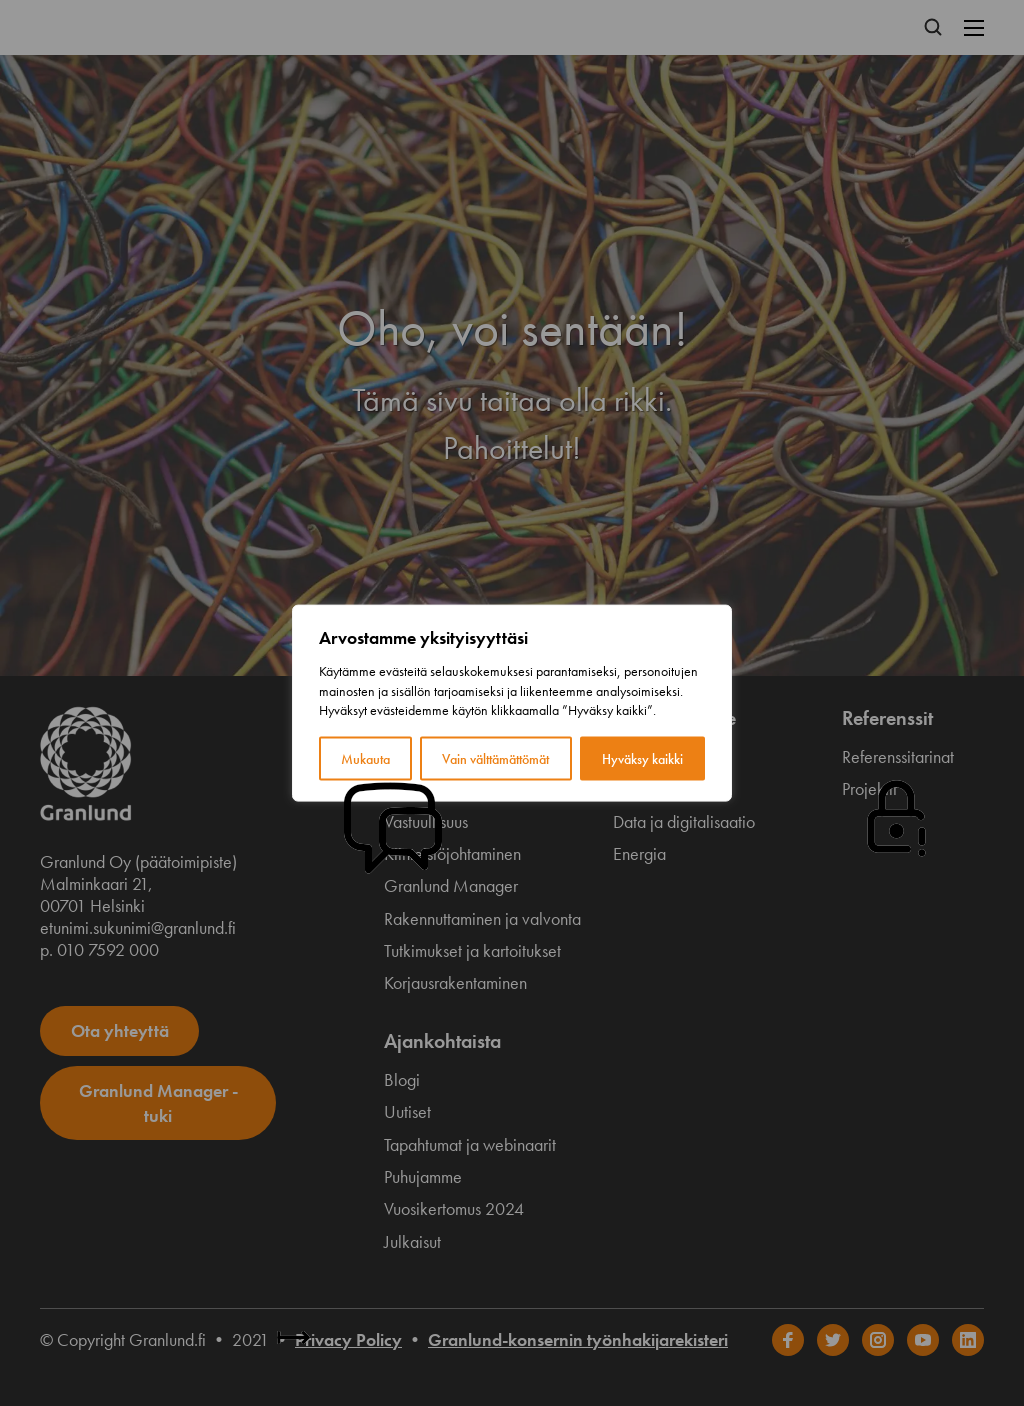 This screenshot has height=1406, width=1024. Describe the element at coordinates (393, 828) in the screenshot. I see `open messaging or chat` at that location.